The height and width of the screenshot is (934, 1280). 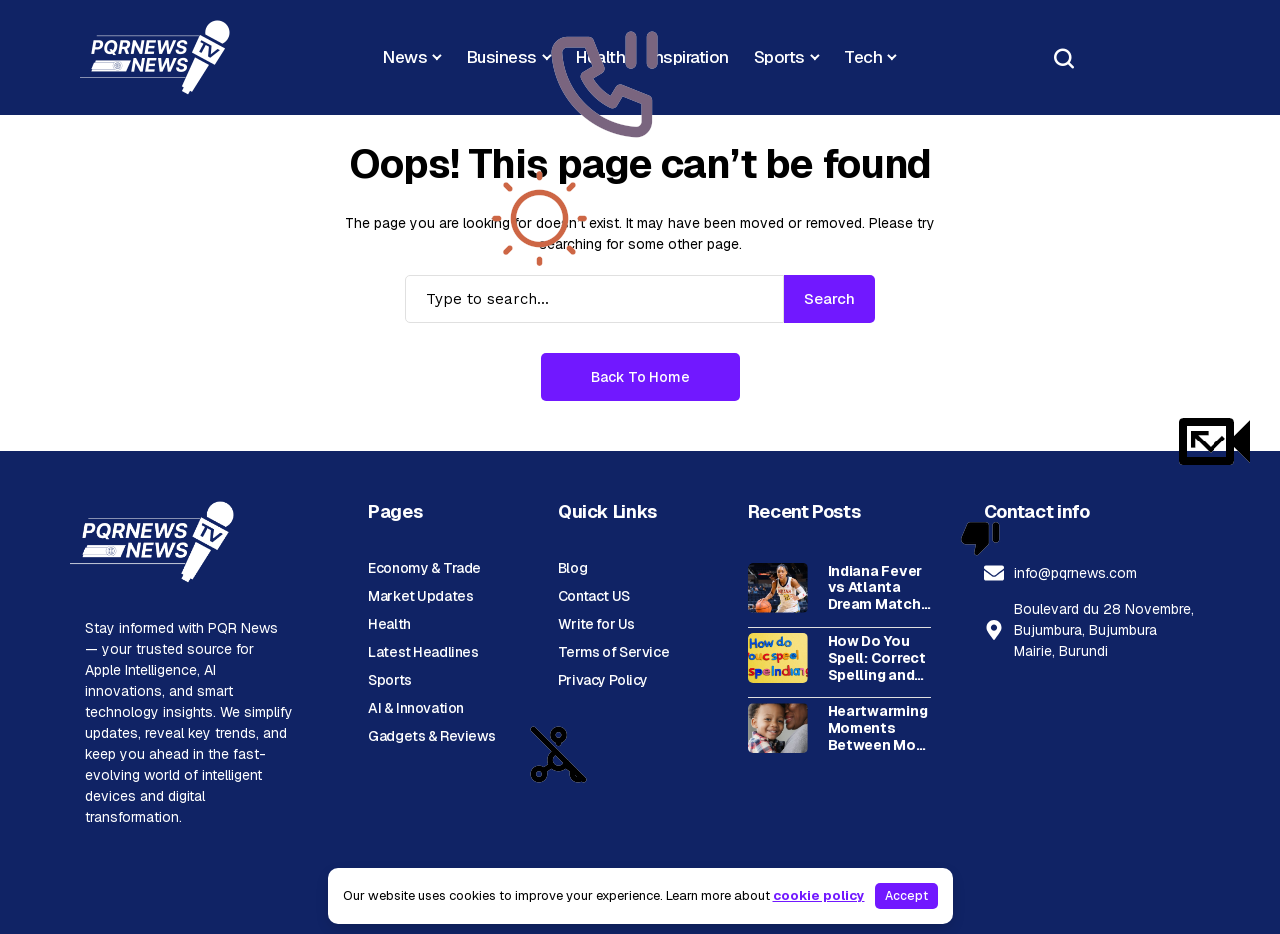 What do you see at coordinates (980, 537) in the screenshot?
I see `dislike or downvote content` at bounding box center [980, 537].